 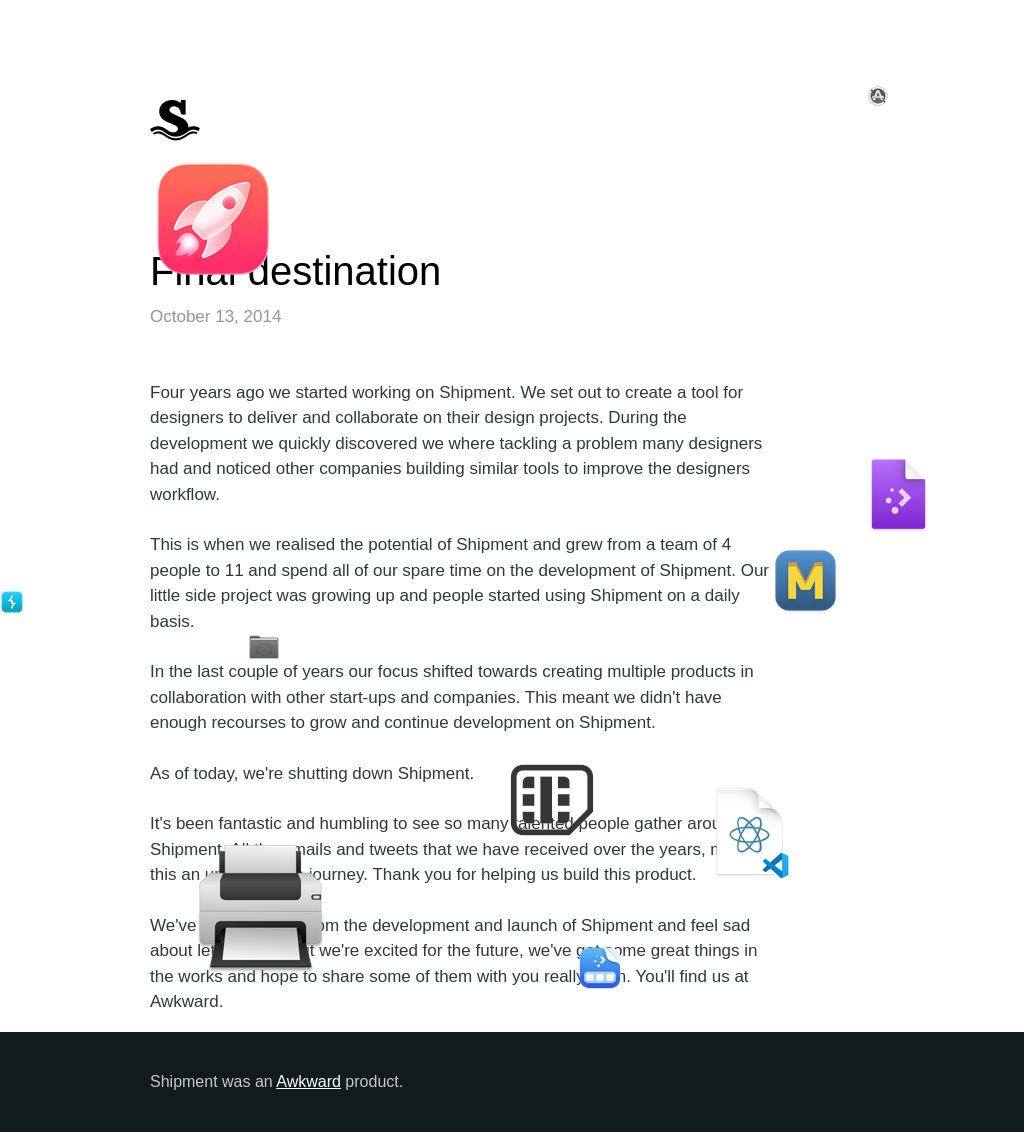 What do you see at coordinates (749, 833) in the screenshot?
I see `open a React JavaScript file` at bounding box center [749, 833].